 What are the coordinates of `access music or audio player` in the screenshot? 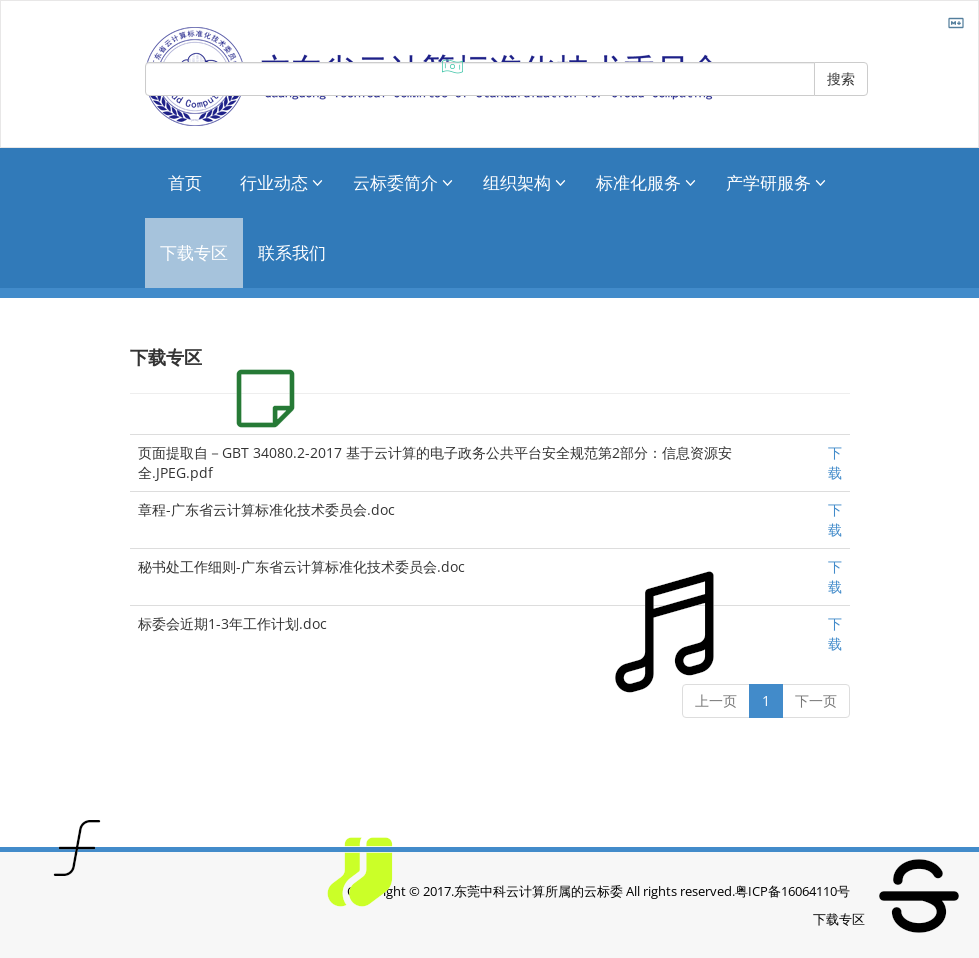 It's located at (666, 631).